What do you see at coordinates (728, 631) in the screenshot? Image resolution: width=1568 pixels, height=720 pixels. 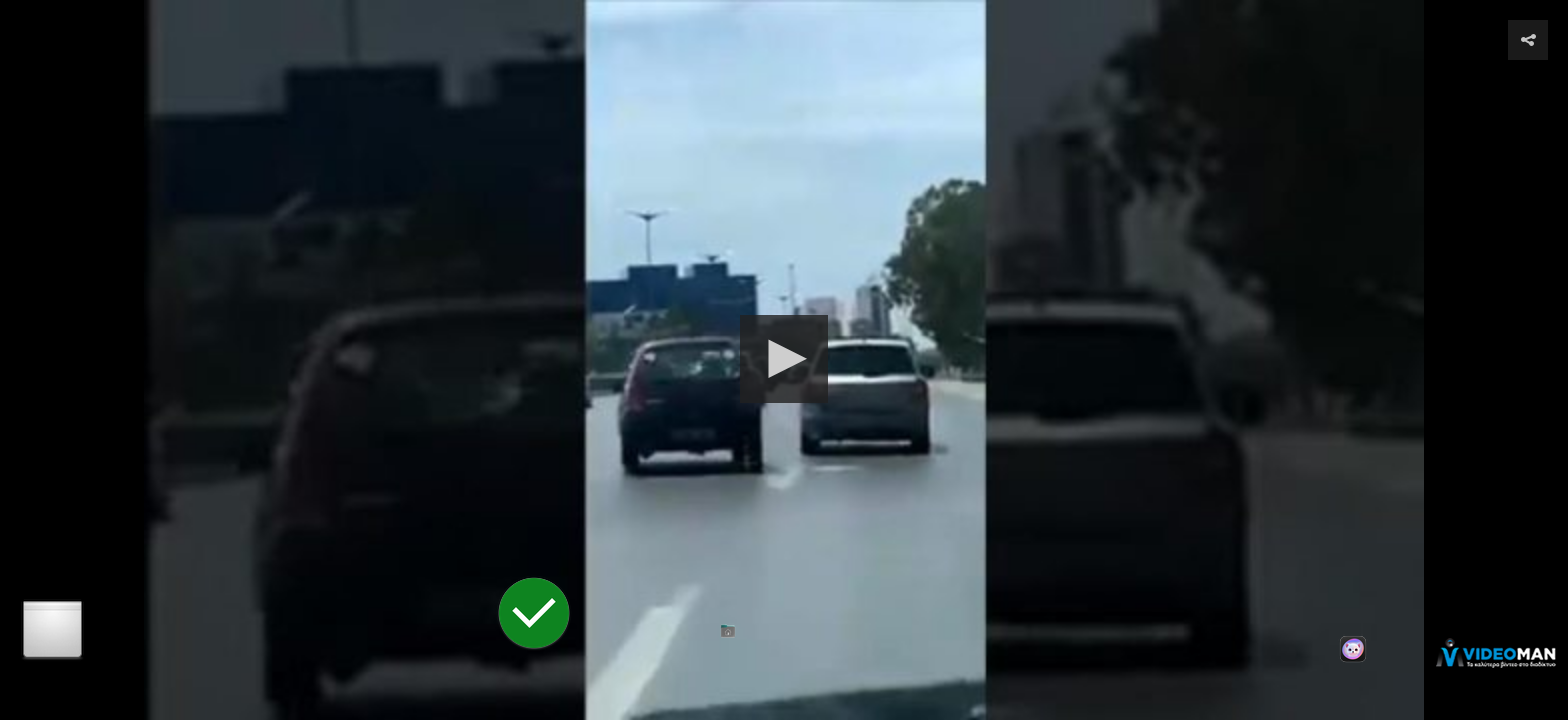 I see `access your home folder or personal files` at bounding box center [728, 631].